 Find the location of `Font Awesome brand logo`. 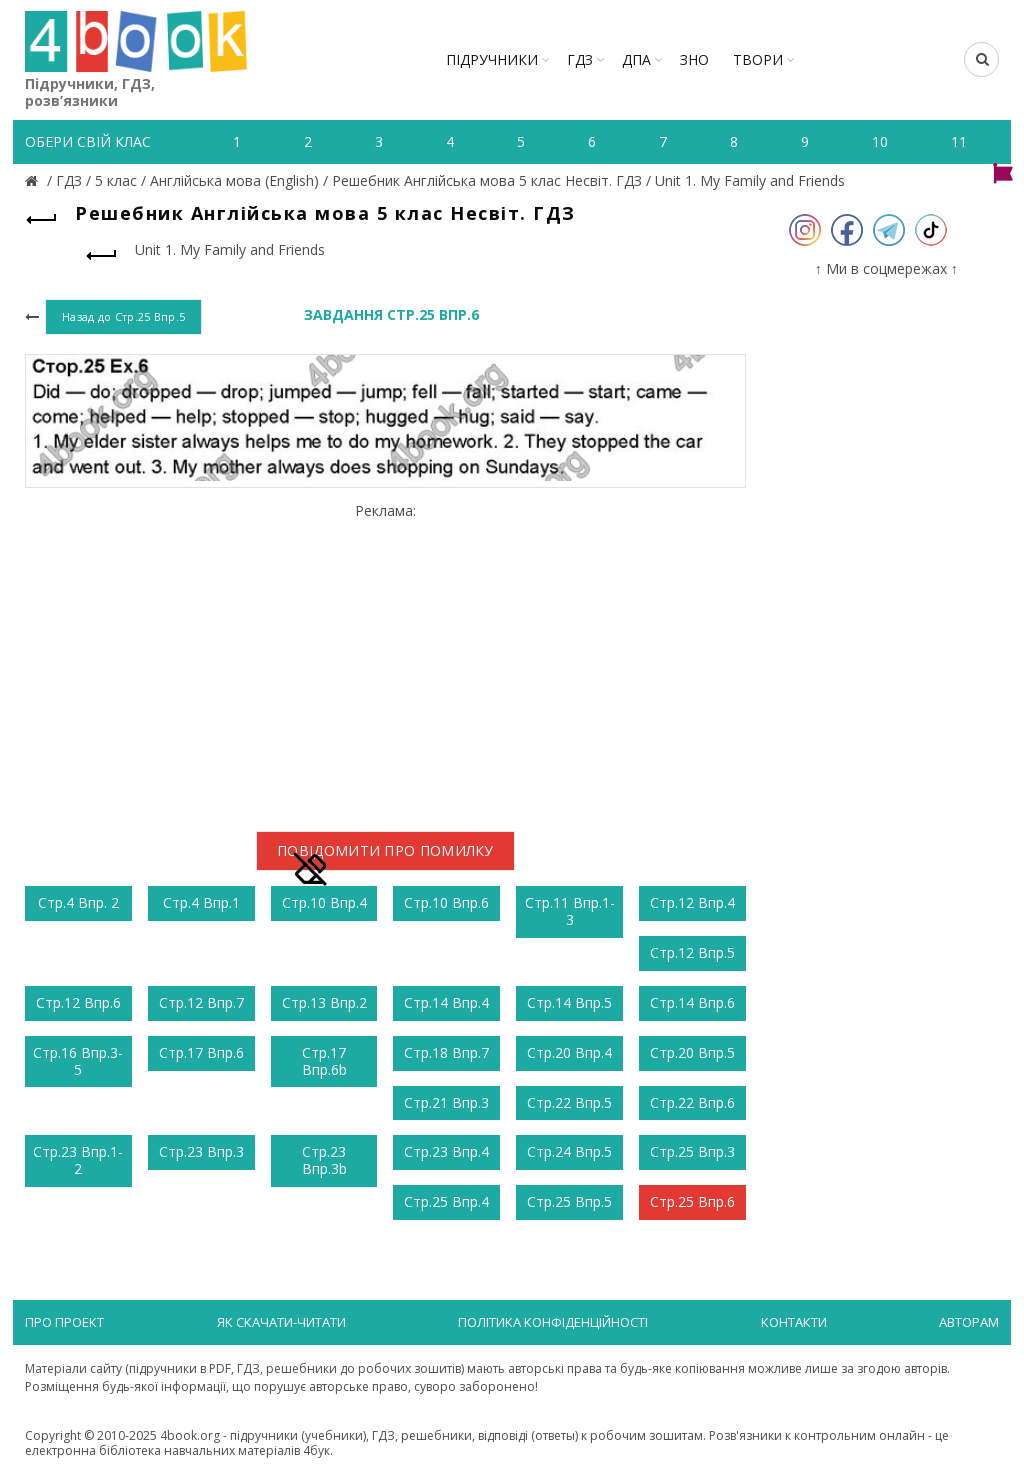

Font Awesome brand logo is located at coordinates (1003, 173).